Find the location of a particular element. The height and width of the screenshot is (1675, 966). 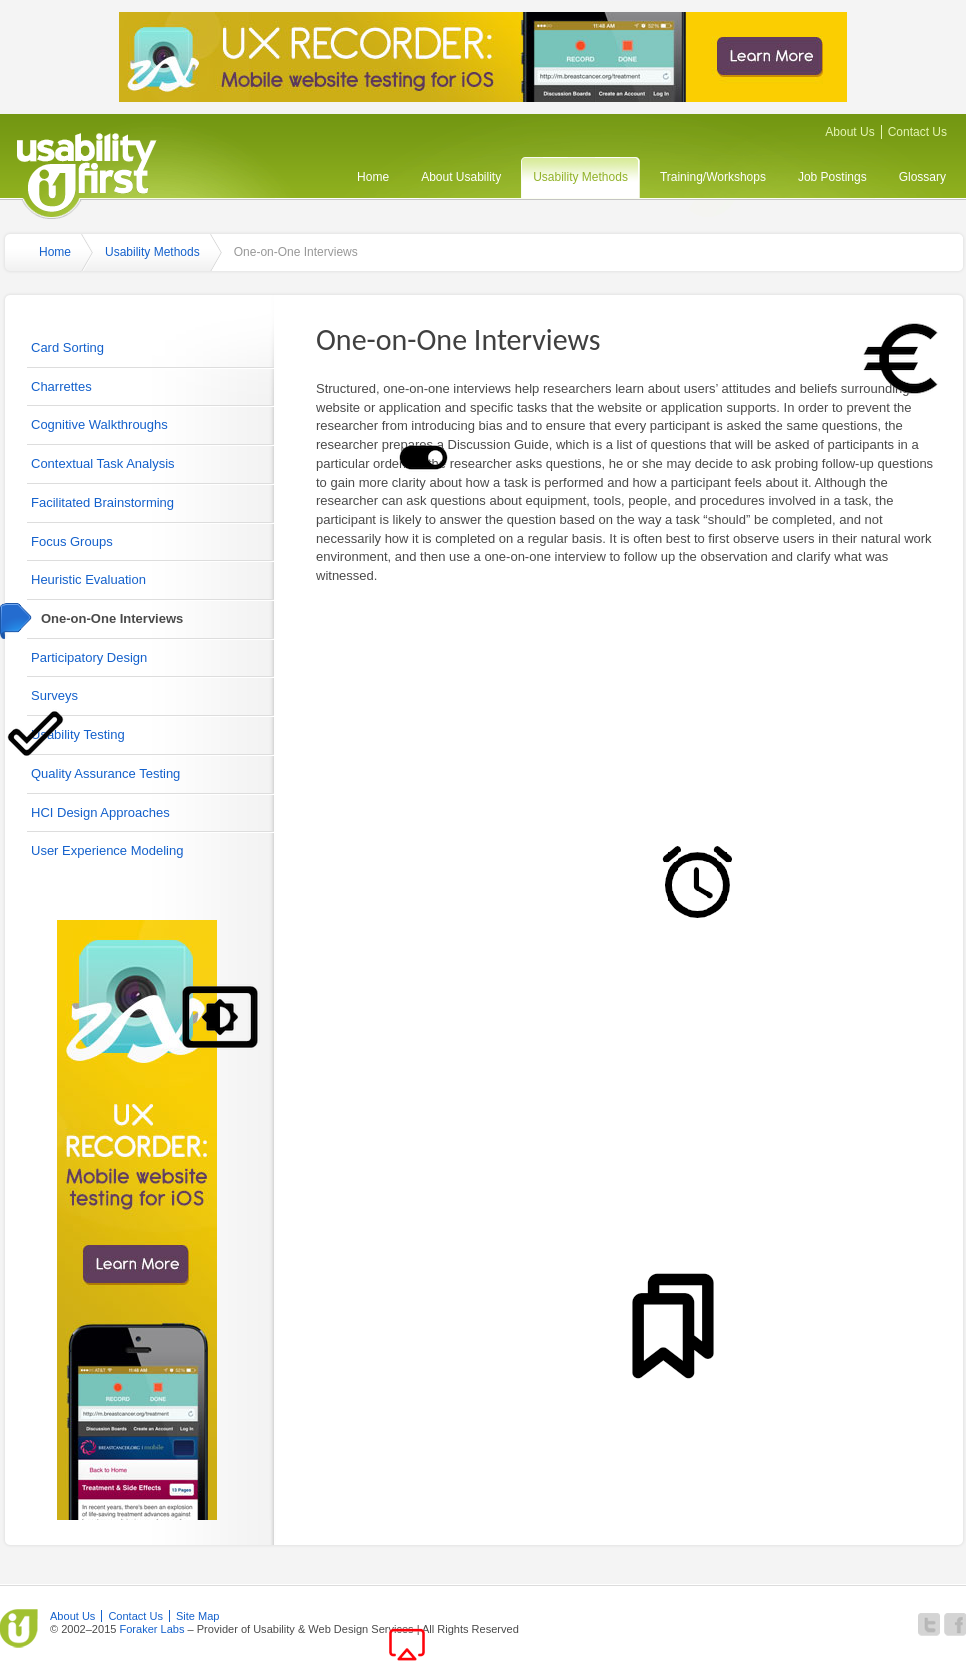

view all saved bookmarks is located at coordinates (673, 1326).